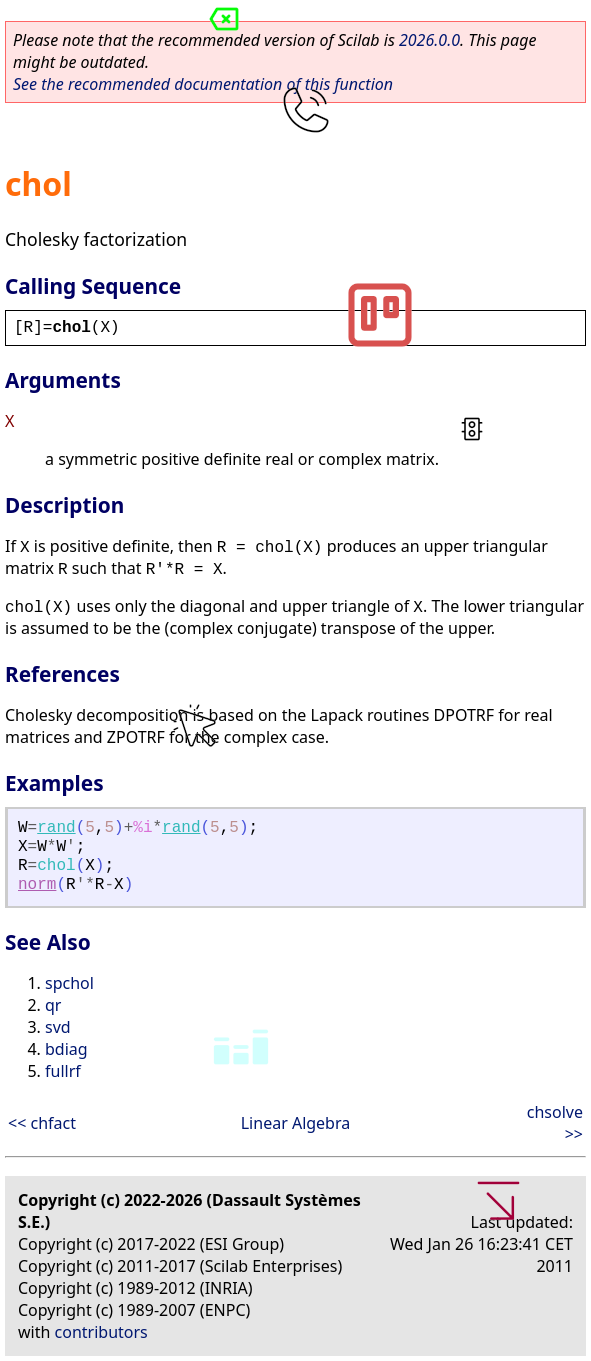 The width and height of the screenshot is (591, 1361). Describe the element at coordinates (472, 429) in the screenshot. I see `view traffic conditions` at that location.